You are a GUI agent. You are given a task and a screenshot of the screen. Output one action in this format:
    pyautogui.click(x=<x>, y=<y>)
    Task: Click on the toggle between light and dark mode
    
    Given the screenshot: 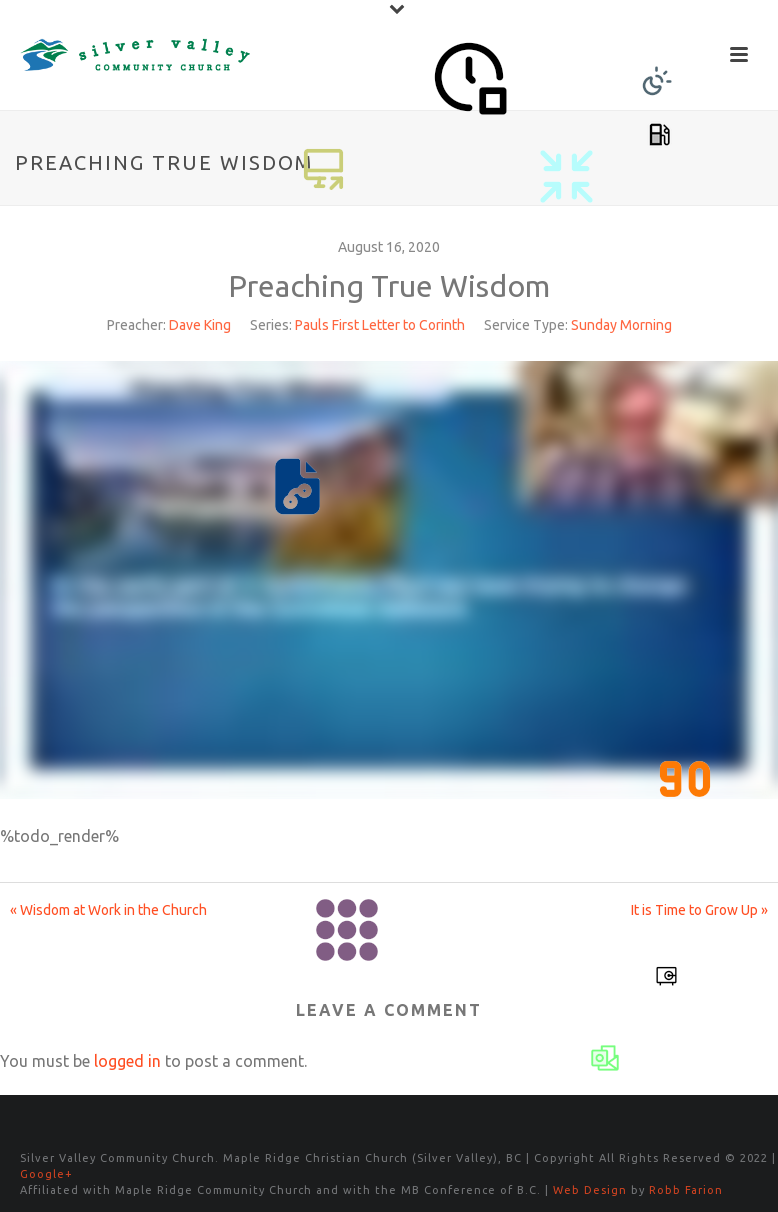 What is the action you would take?
    pyautogui.click(x=656, y=81)
    